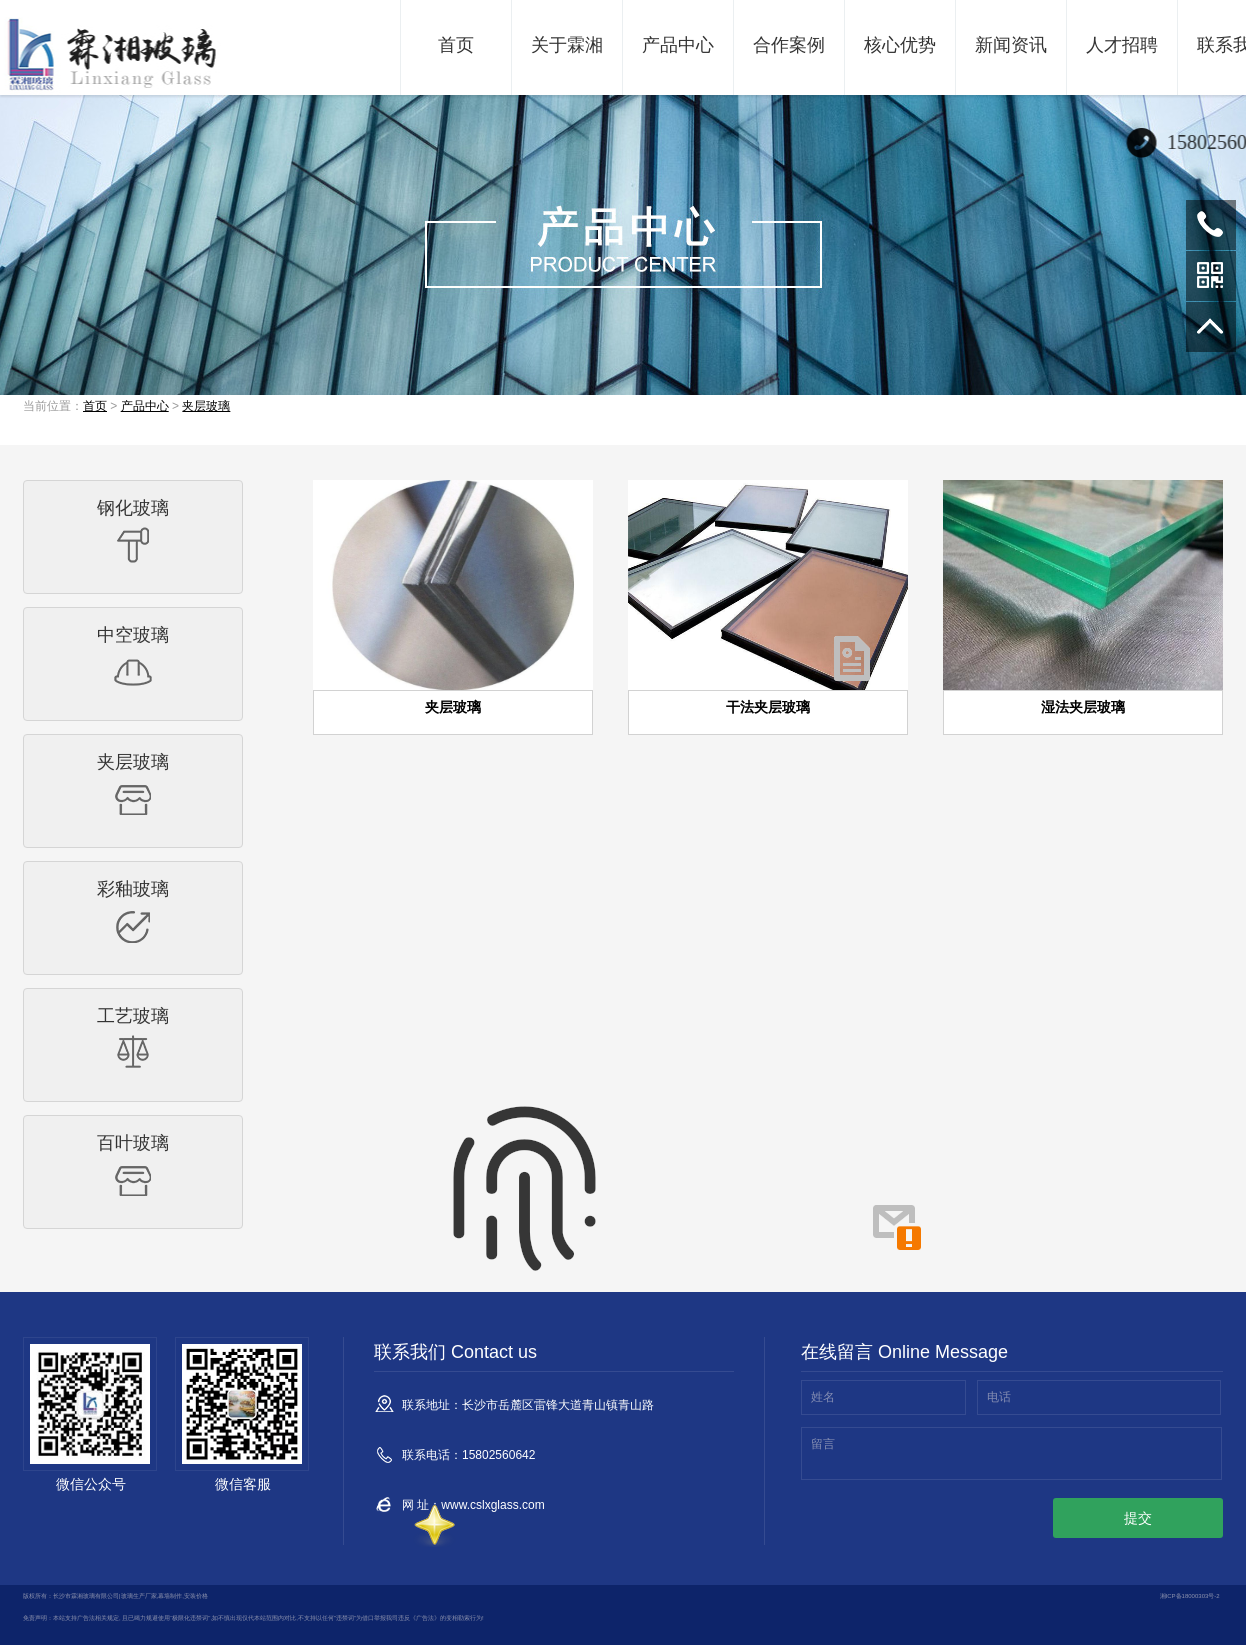 This screenshot has height=1645, width=1246. I want to click on authenticate with fingerprint, so click(524, 1188).